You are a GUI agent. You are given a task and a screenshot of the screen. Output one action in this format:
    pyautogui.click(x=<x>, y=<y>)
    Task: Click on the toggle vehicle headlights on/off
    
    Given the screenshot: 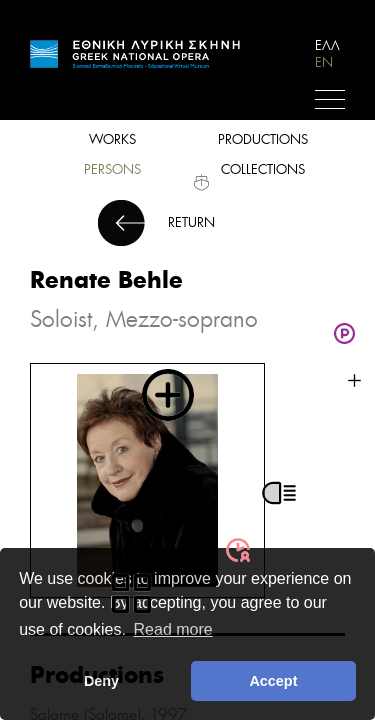 What is the action you would take?
    pyautogui.click(x=279, y=493)
    